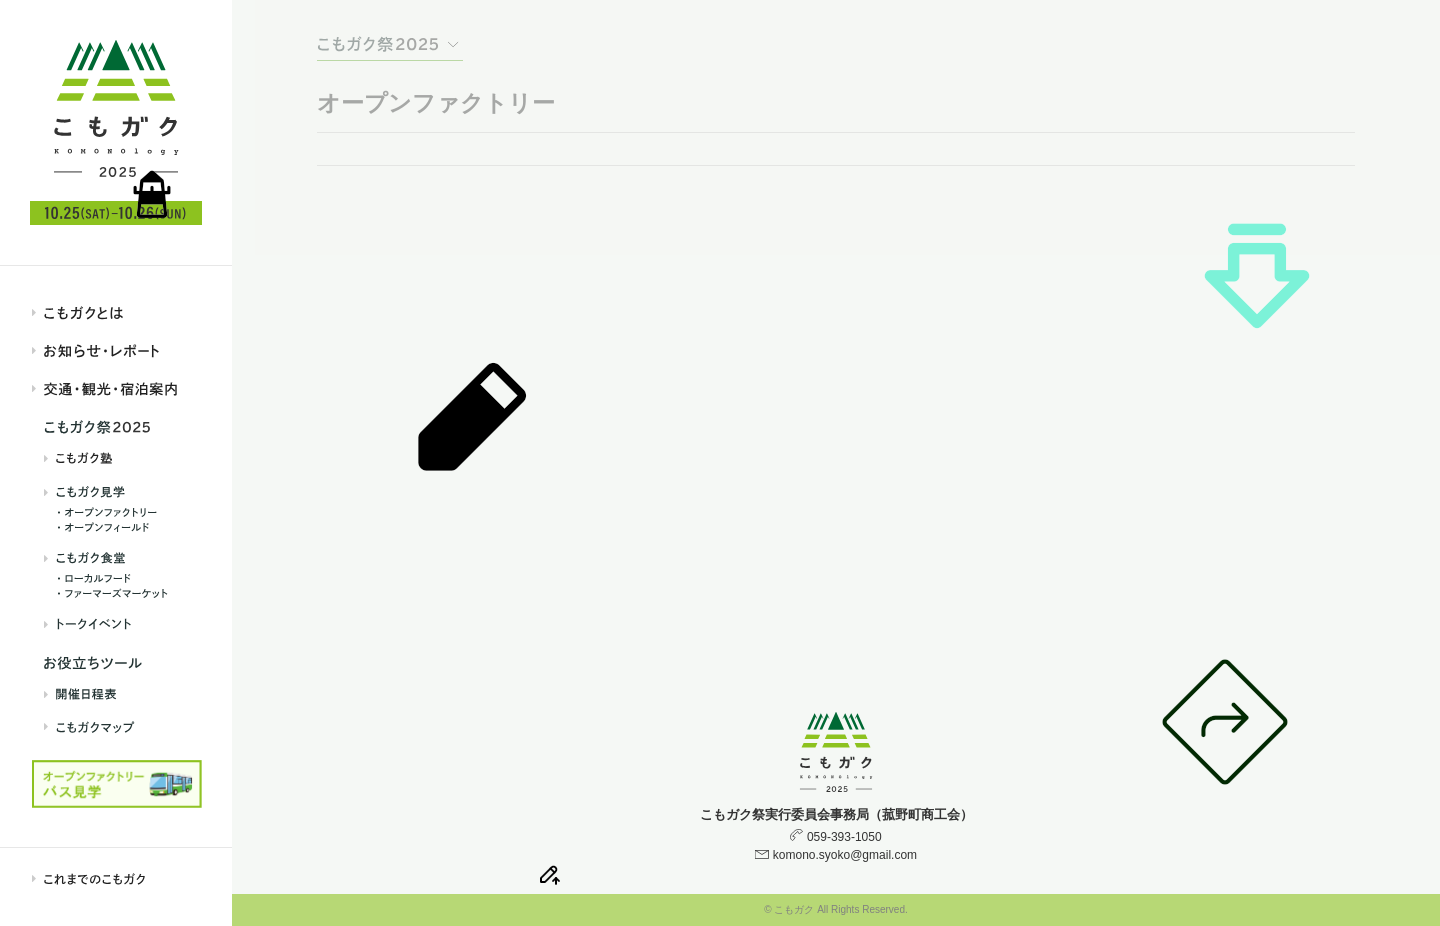 This screenshot has width=1440, height=926. I want to click on download file or content, so click(1257, 272).